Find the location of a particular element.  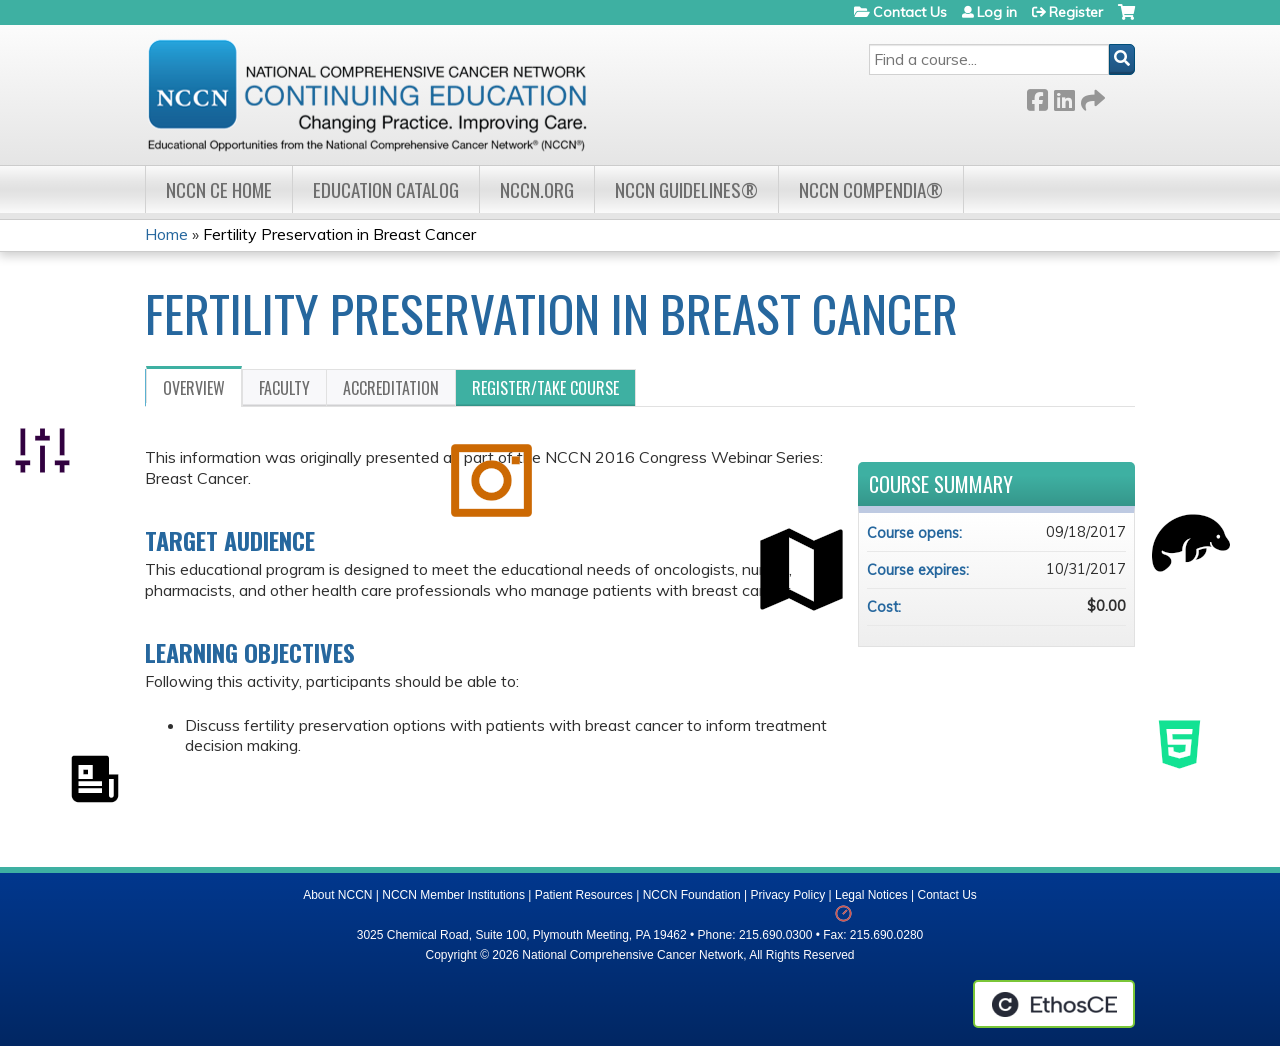

open Studio 3T MongoDB database management tool is located at coordinates (1191, 543).